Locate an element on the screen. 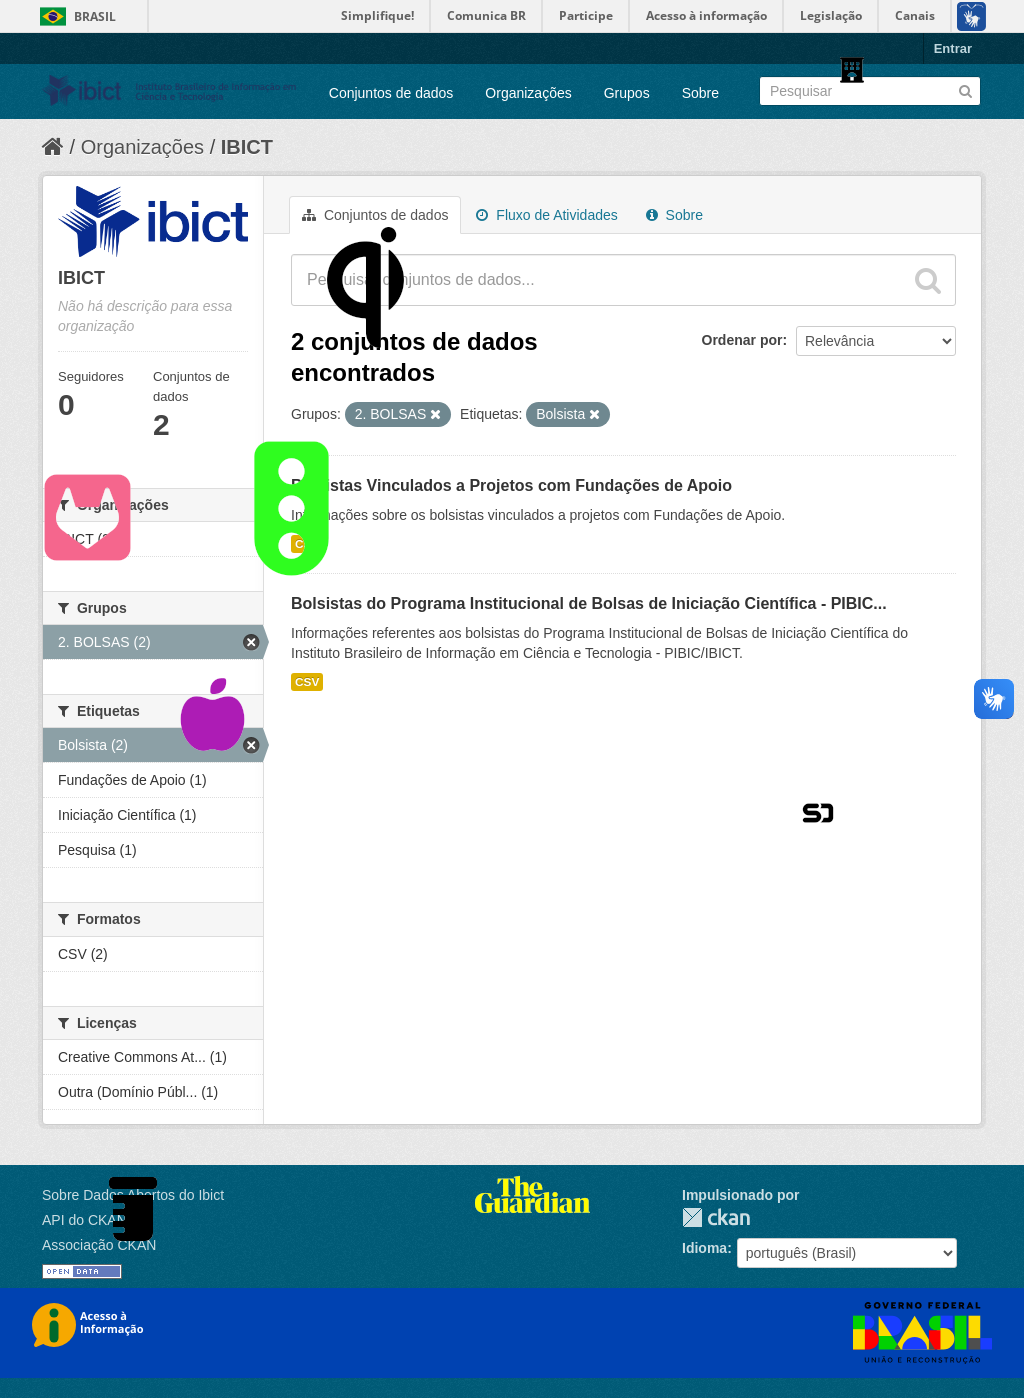  speaker deck logo is located at coordinates (818, 813).